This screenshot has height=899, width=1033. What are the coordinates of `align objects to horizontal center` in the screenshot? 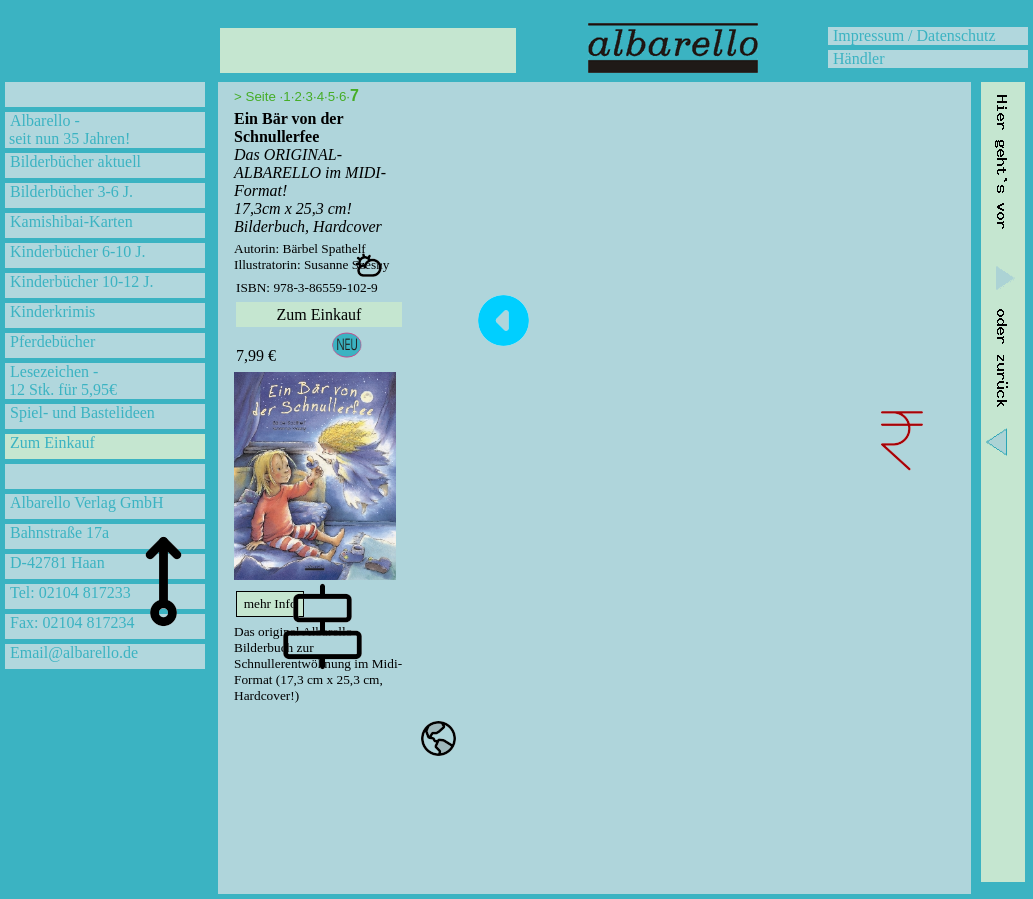 It's located at (322, 626).